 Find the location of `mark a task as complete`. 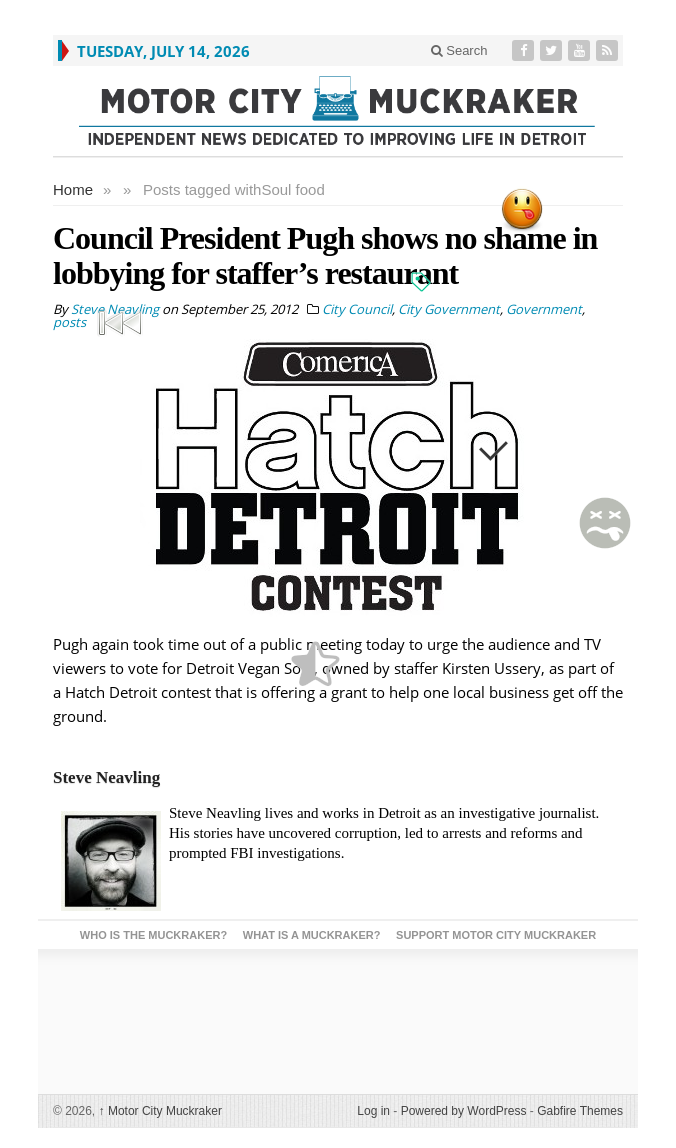

mark a task as complete is located at coordinates (493, 451).